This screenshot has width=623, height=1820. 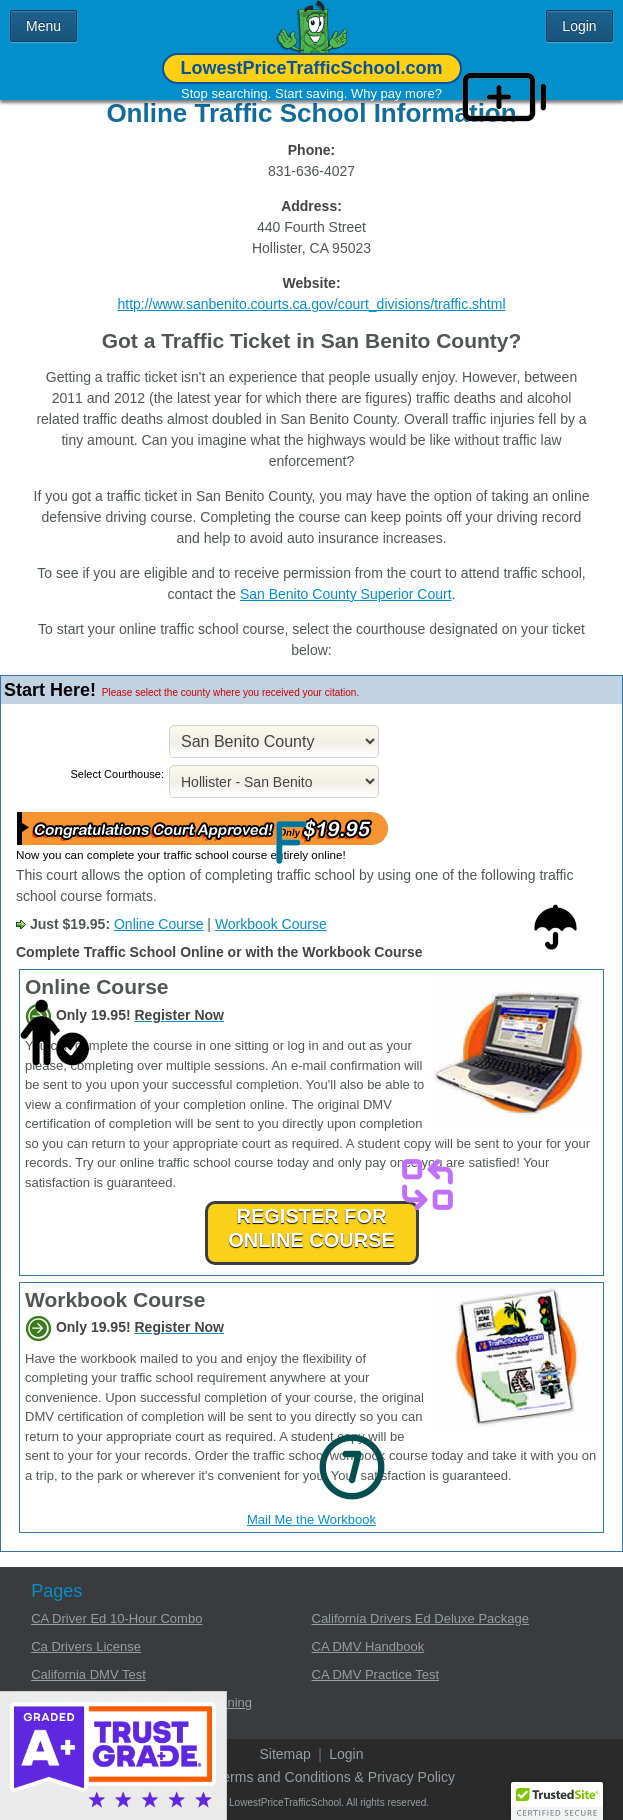 I want to click on swap or exchange two items, so click(x=427, y=1184).